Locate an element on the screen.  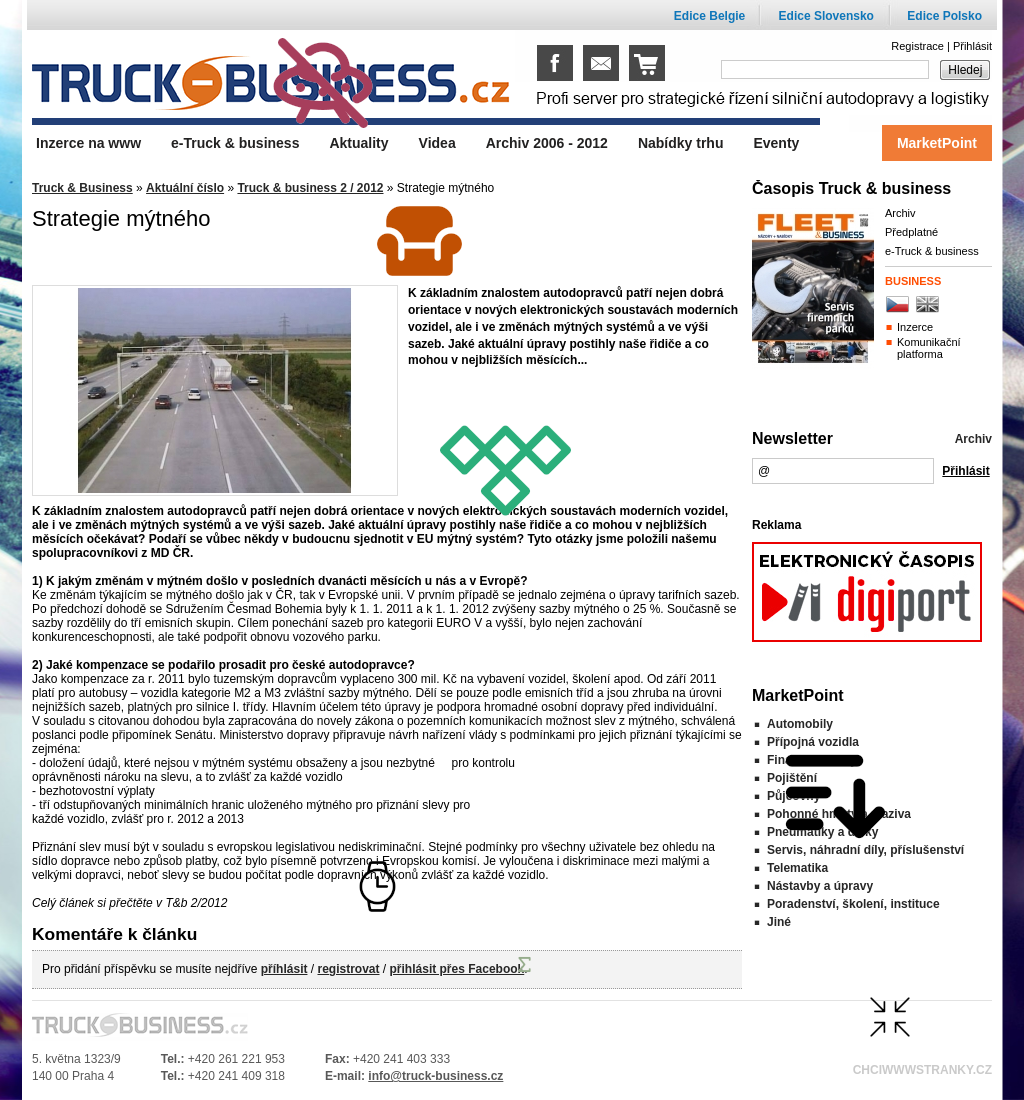
sort items in ascending order is located at coordinates (831, 792).